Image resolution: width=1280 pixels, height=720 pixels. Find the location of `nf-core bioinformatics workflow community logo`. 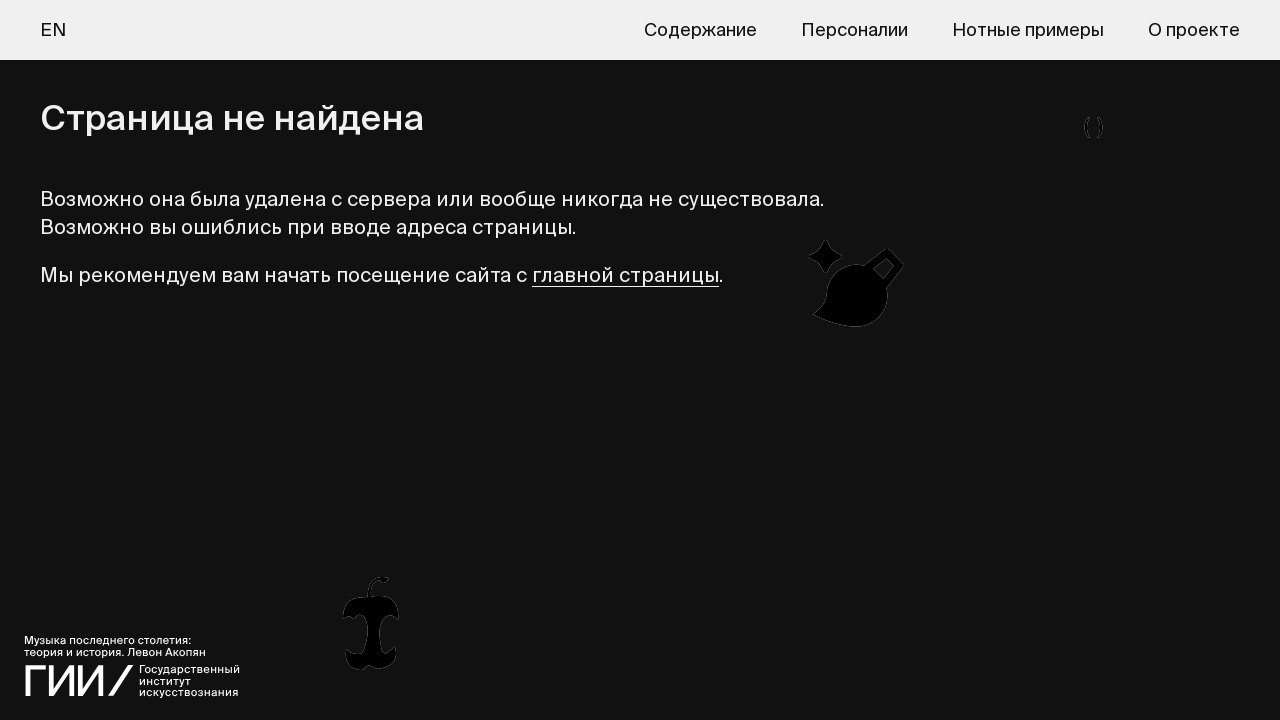

nf-core bioinformatics workflow community logo is located at coordinates (370, 623).